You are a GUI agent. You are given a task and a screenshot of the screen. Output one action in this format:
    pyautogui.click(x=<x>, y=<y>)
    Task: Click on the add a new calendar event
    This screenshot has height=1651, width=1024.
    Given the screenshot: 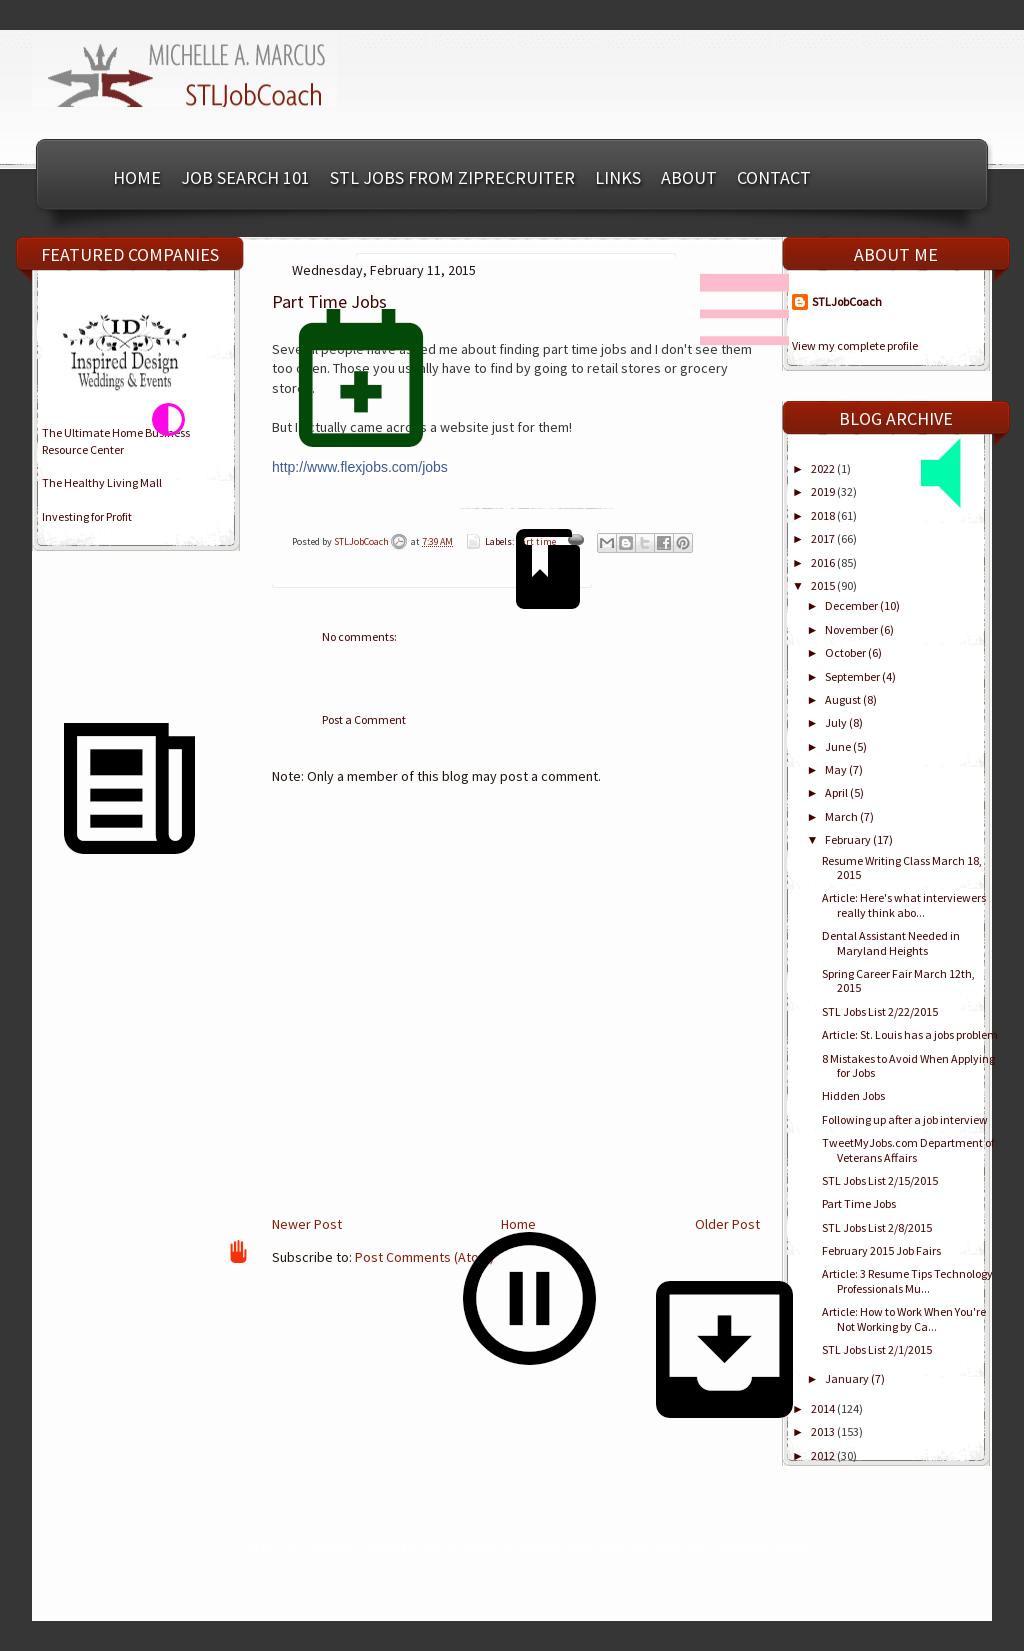 What is the action you would take?
    pyautogui.click(x=361, y=378)
    